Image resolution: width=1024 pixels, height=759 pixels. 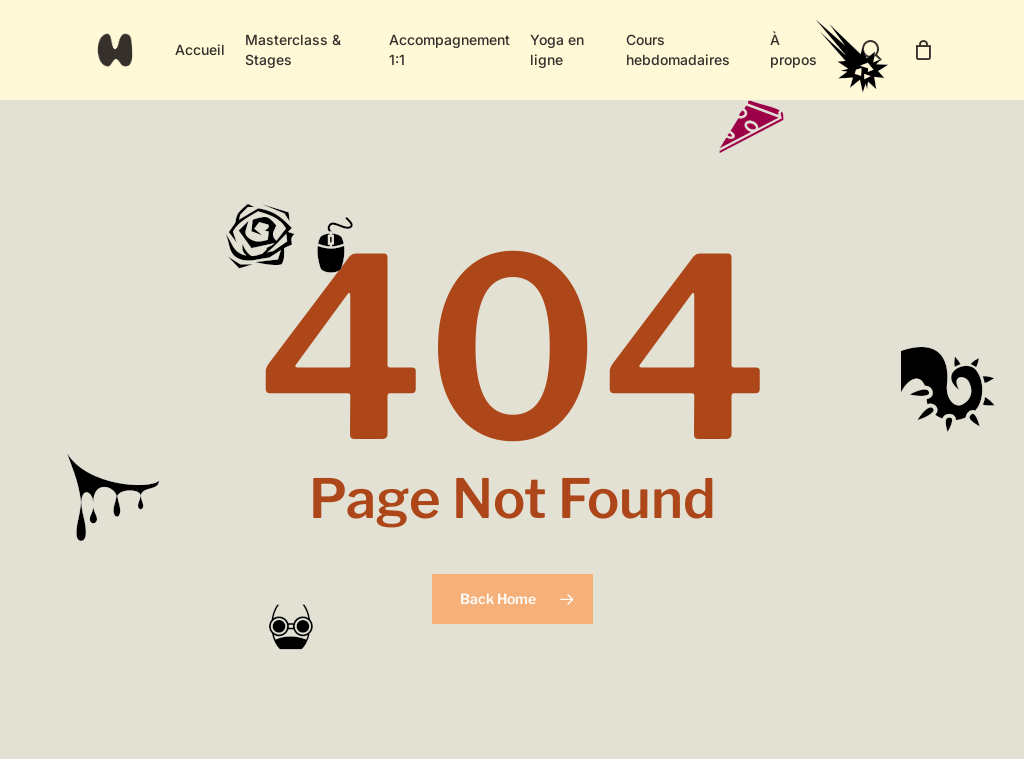 I want to click on access medical or healthcare services, so click(x=291, y=627).